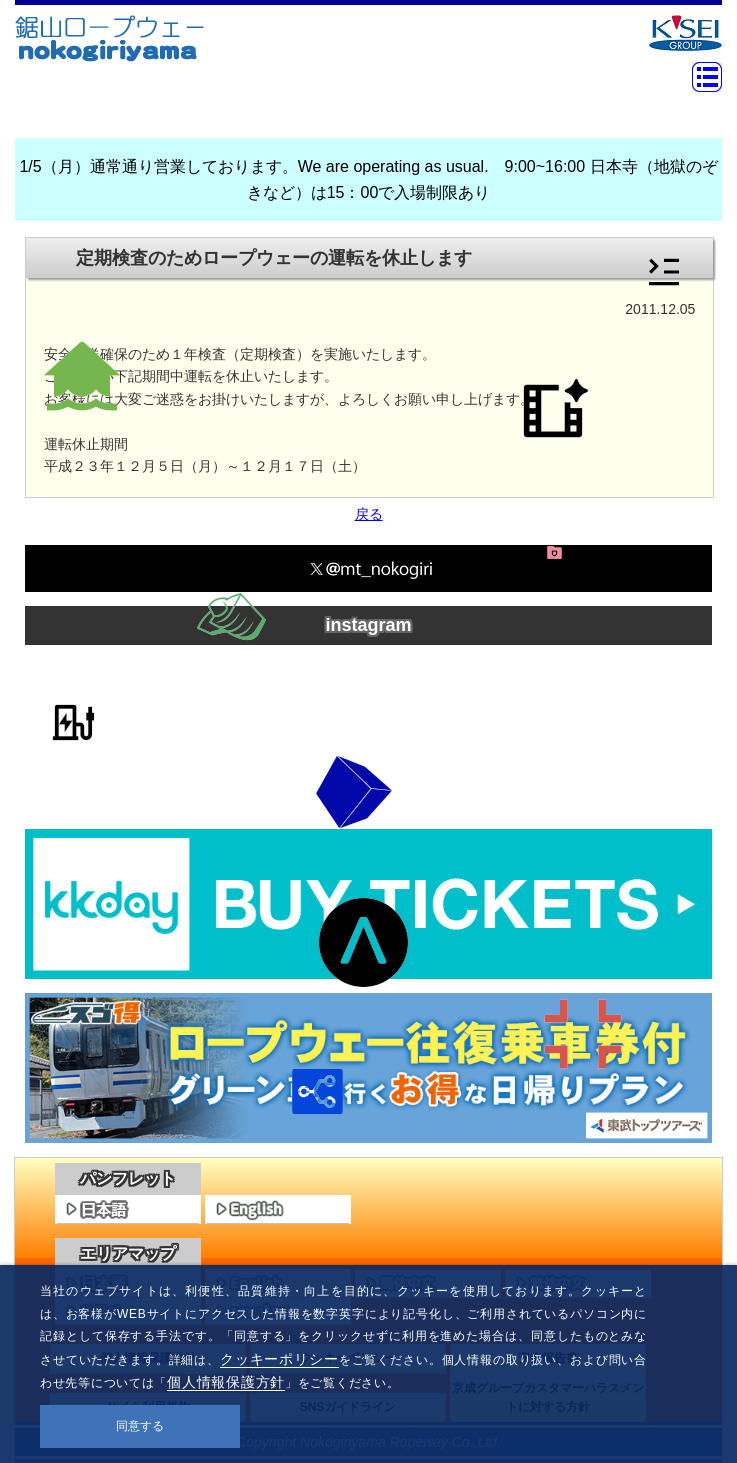 Image resolution: width=737 pixels, height=1463 pixels. What do you see at coordinates (583, 1034) in the screenshot?
I see `exit fullscreen mode` at bounding box center [583, 1034].